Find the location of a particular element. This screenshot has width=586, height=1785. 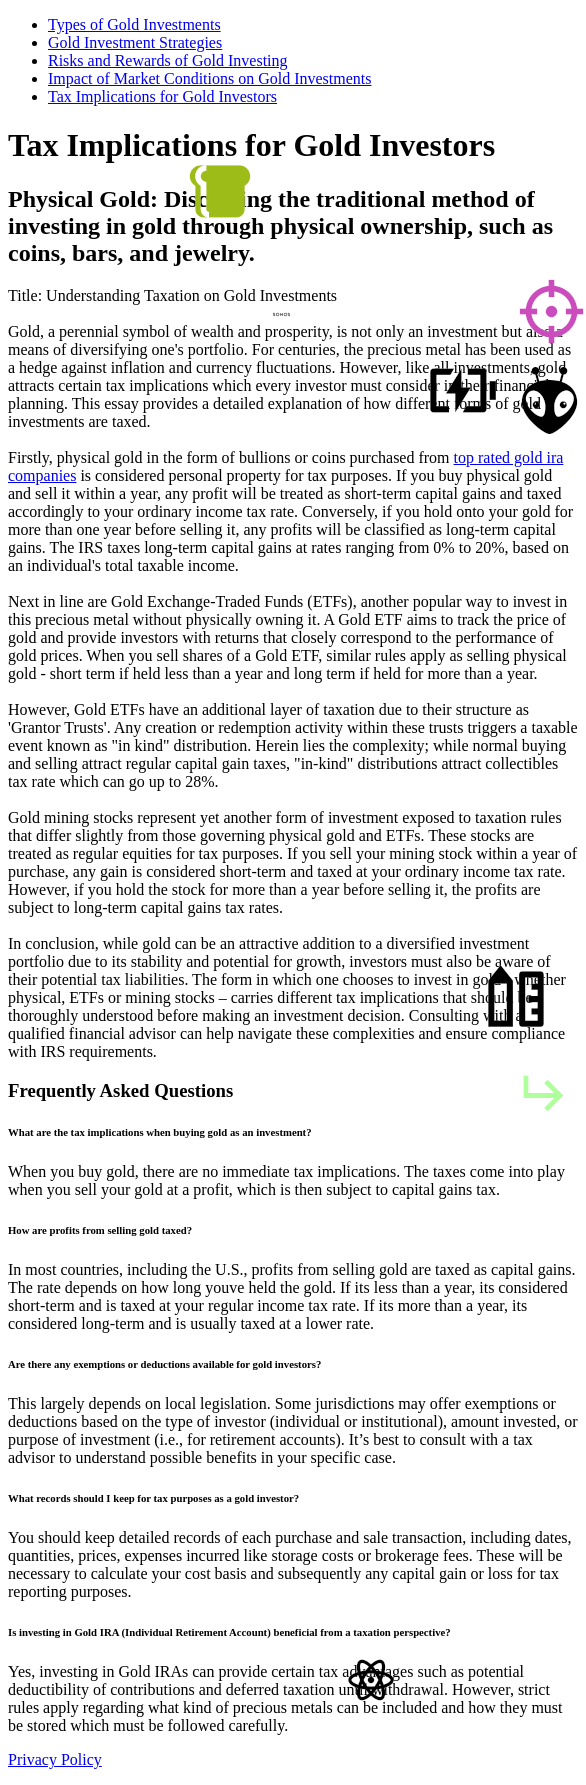

open the Sonos app is located at coordinates (281, 314).